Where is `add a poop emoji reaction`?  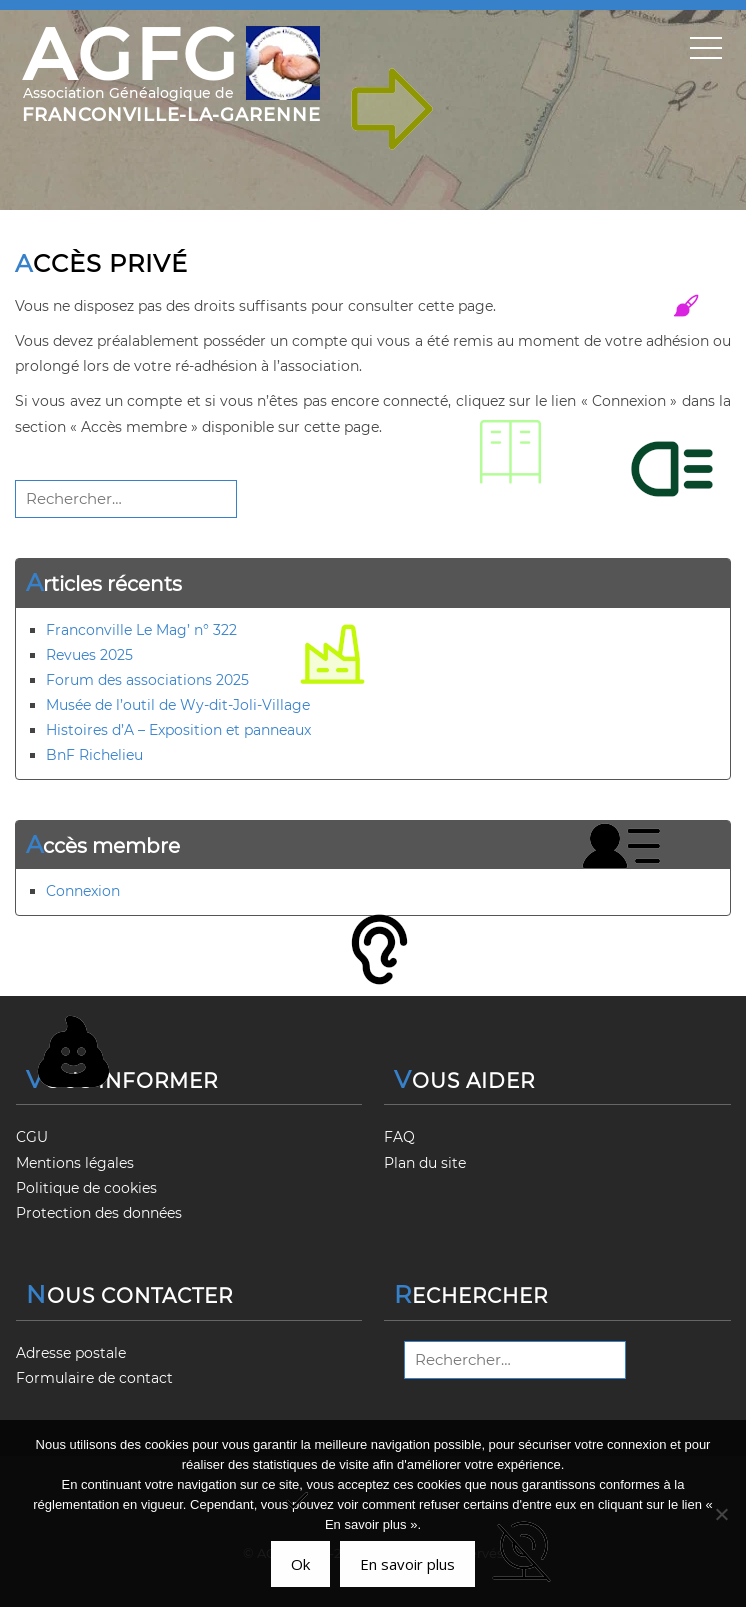
add a poop emoji reaction is located at coordinates (73, 1051).